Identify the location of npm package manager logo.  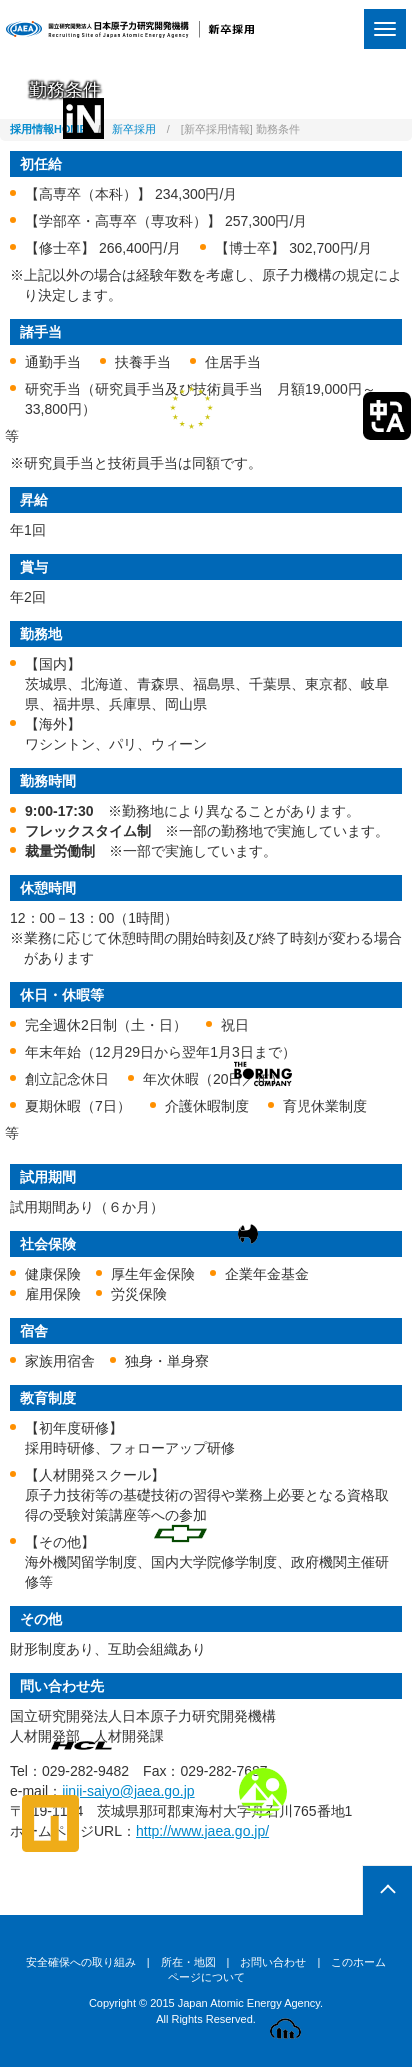
(50, 1823).